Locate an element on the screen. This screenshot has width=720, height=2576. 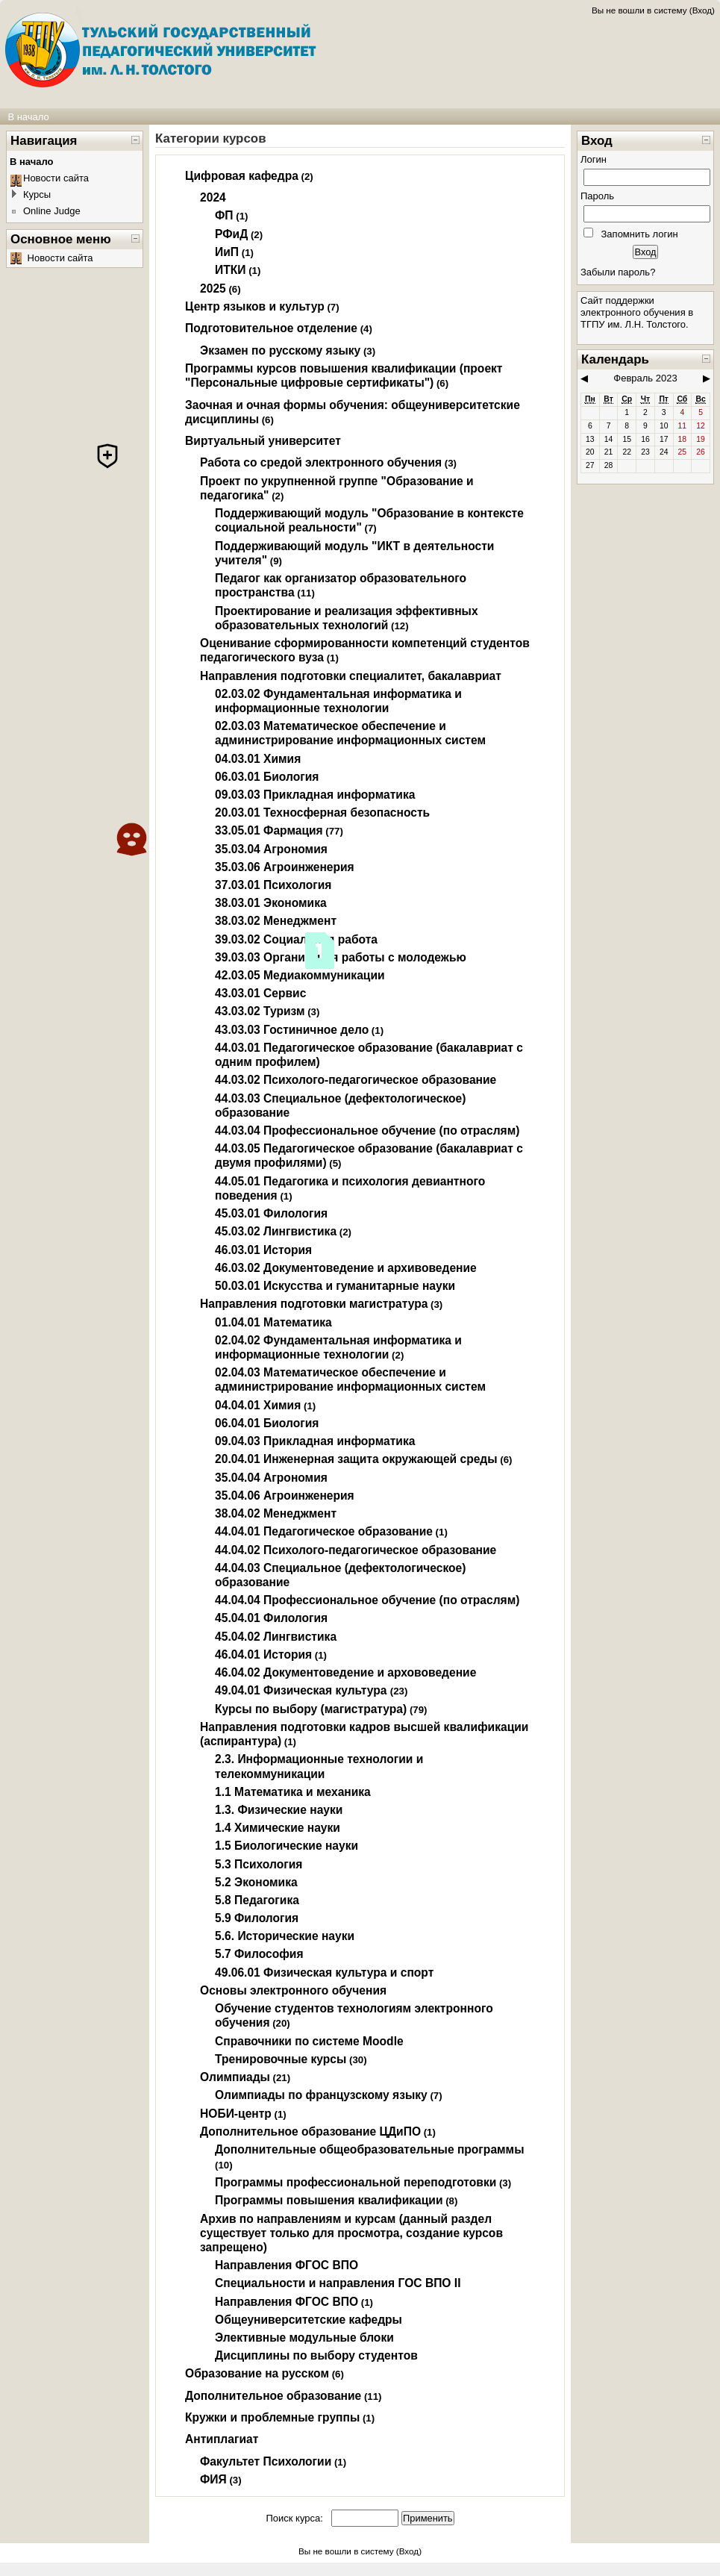
add security protection or shield is located at coordinates (107, 456).